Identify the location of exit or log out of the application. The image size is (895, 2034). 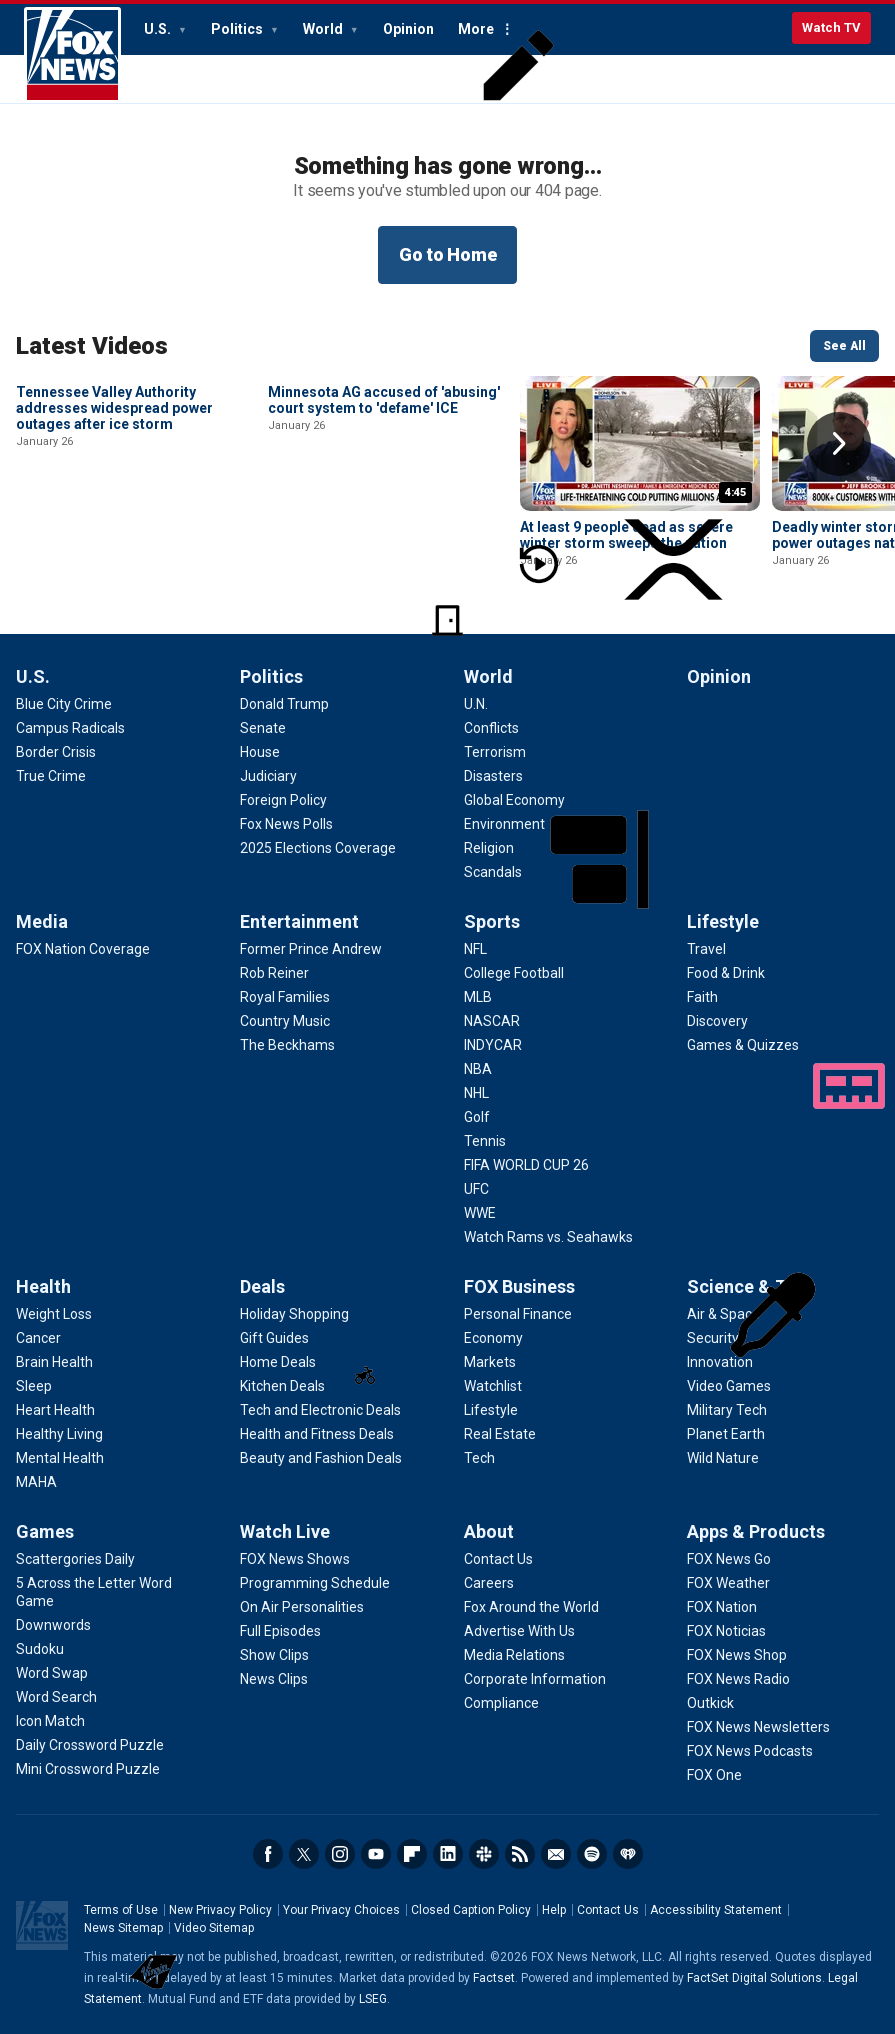
(447, 620).